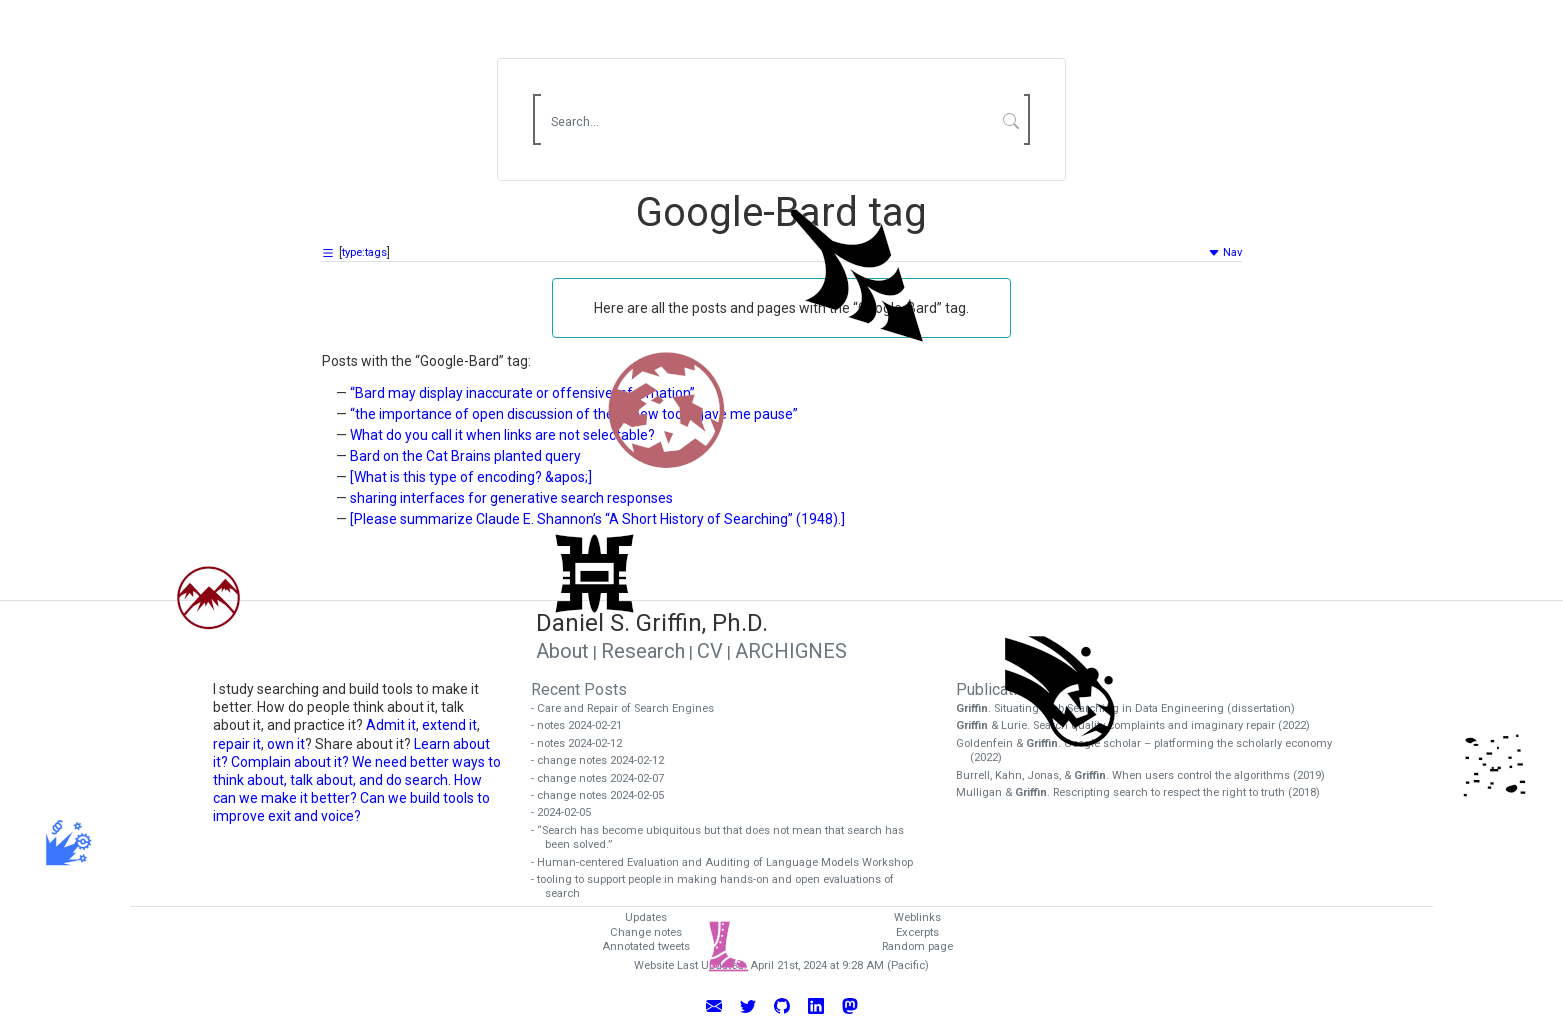  I want to click on equip armor boots to your character, so click(728, 946).